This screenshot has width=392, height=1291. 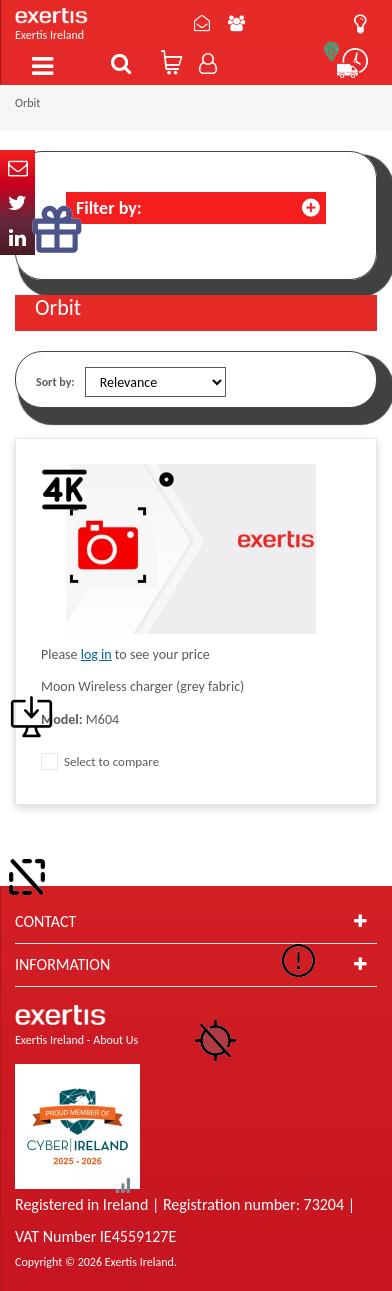 What do you see at coordinates (31, 718) in the screenshot?
I see `download to desktop` at bounding box center [31, 718].